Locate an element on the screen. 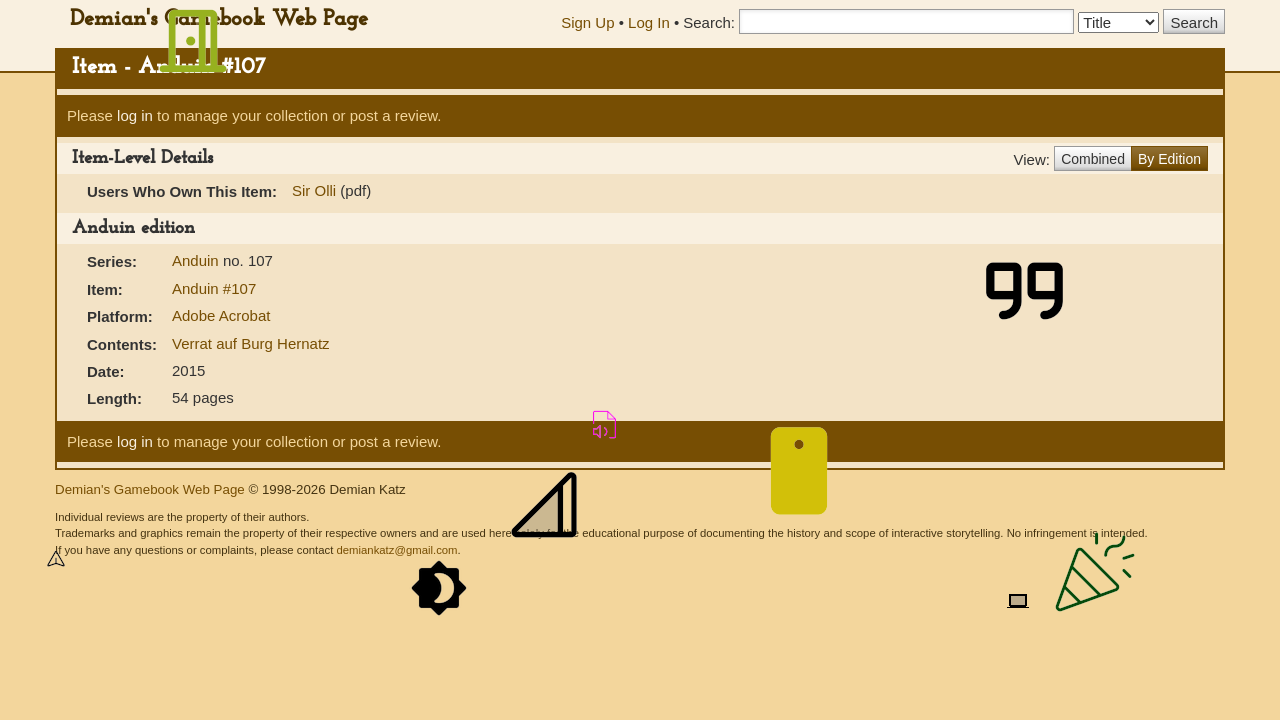 The height and width of the screenshot is (720, 1280). send a message or email is located at coordinates (56, 559).